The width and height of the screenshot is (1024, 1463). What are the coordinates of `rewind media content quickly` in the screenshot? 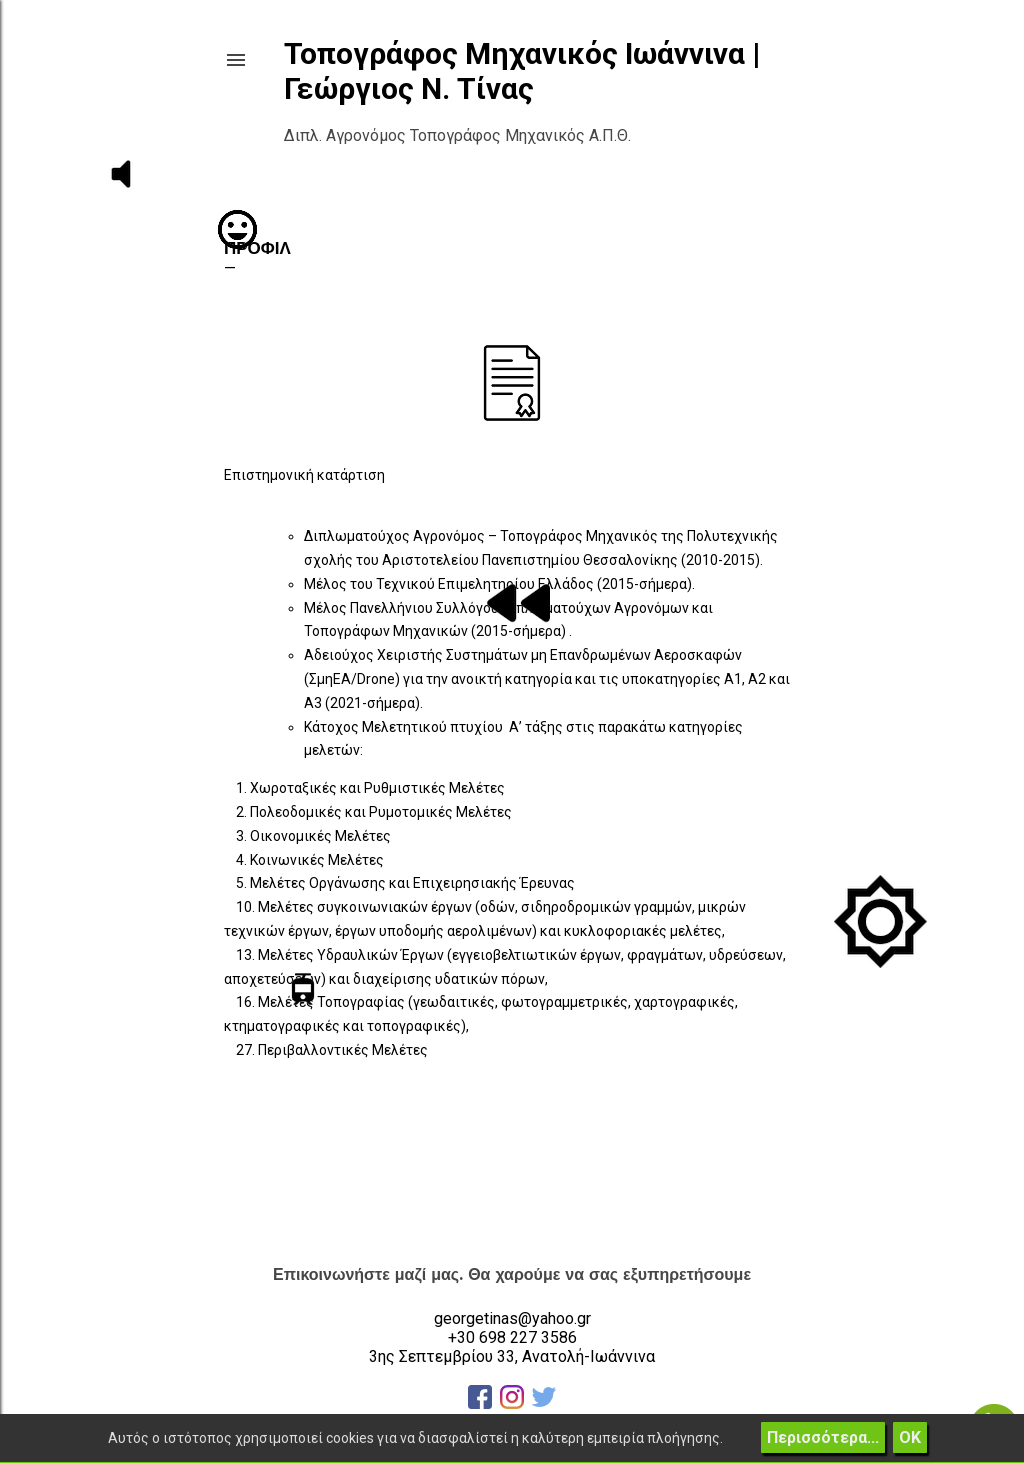 It's located at (520, 603).